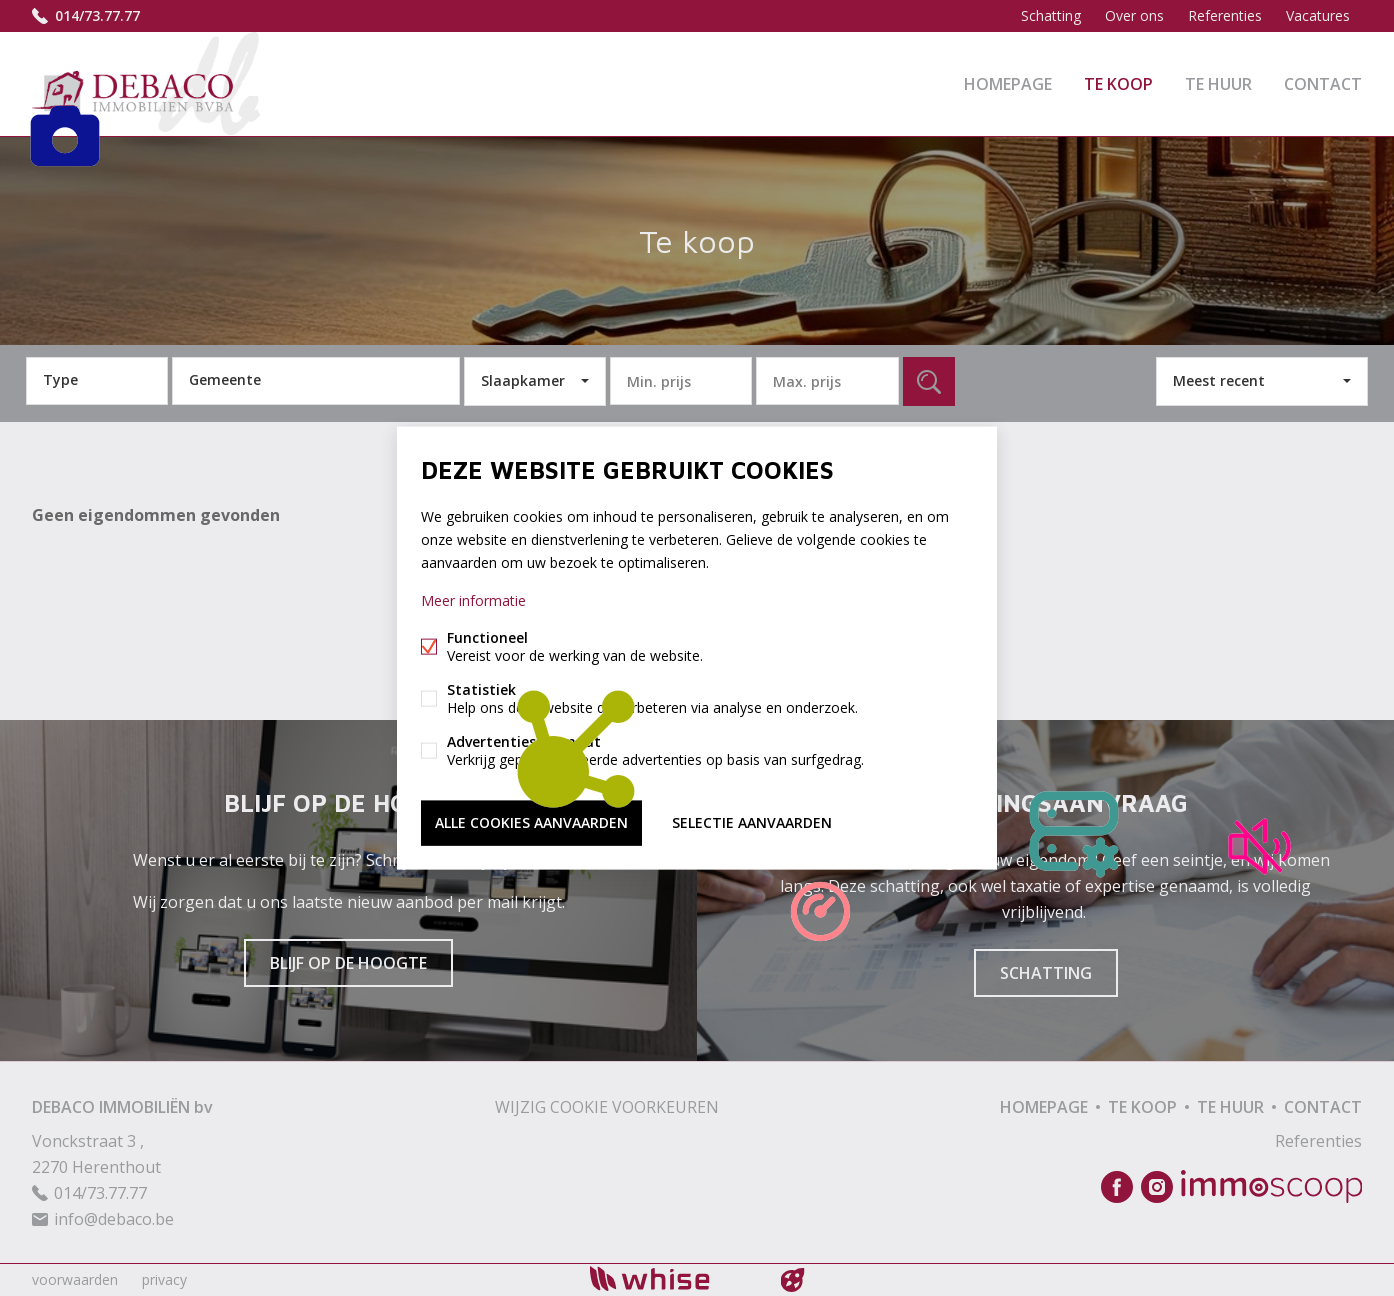  What do you see at coordinates (1074, 831) in the screenshot?
I see `access server configuration settings` at bounding box center [1074, 831].